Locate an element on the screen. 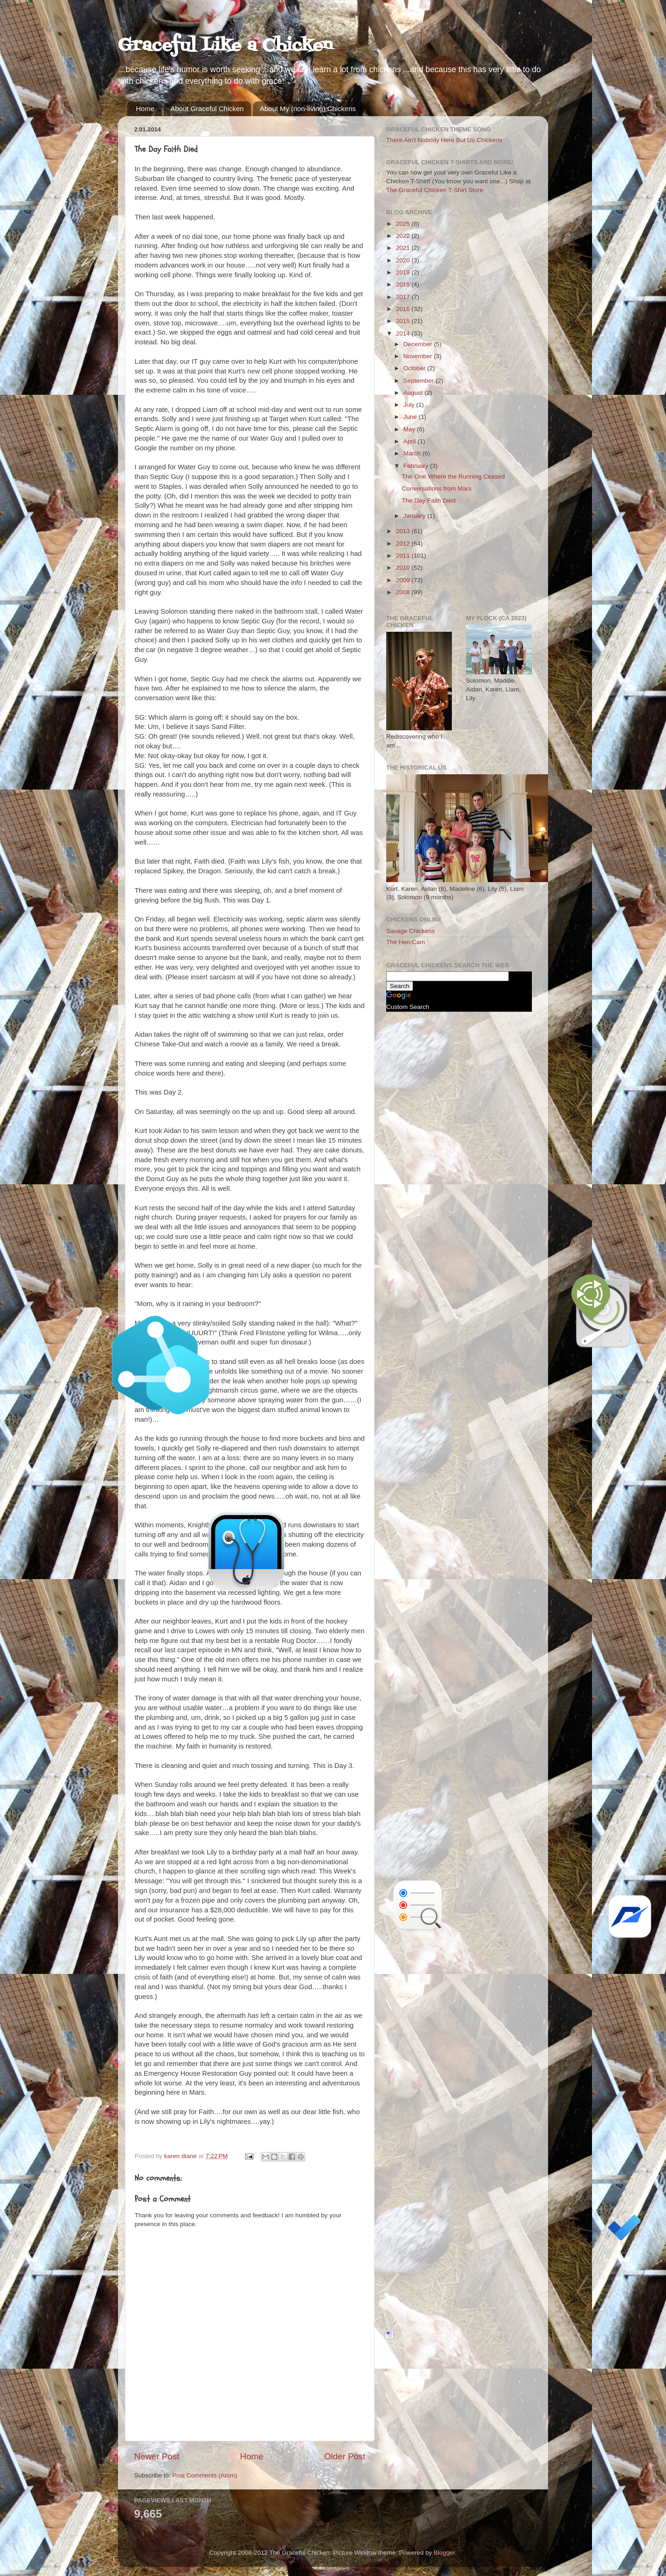 This screenshot has height=2576, width=666. launch need for speed nitro racing game is located at coordinates (630, 1916).